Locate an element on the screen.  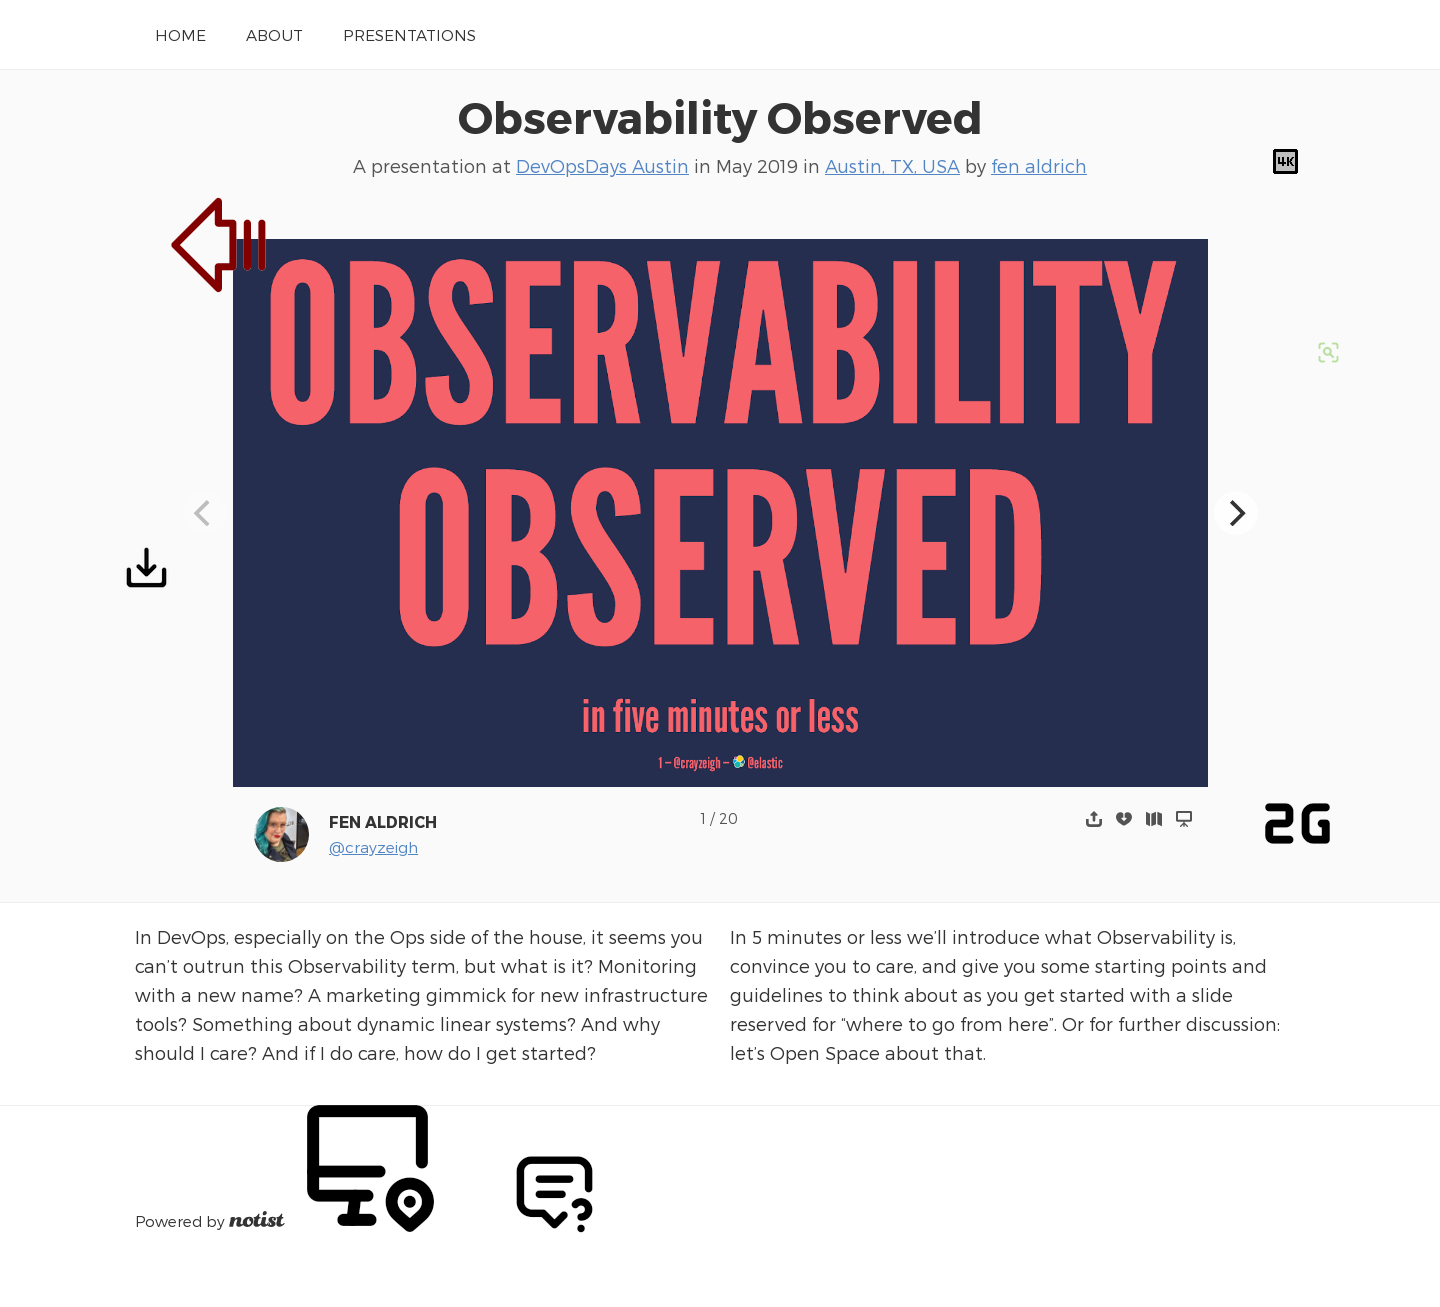
view device location on map is located at coordinates (367, 1165).